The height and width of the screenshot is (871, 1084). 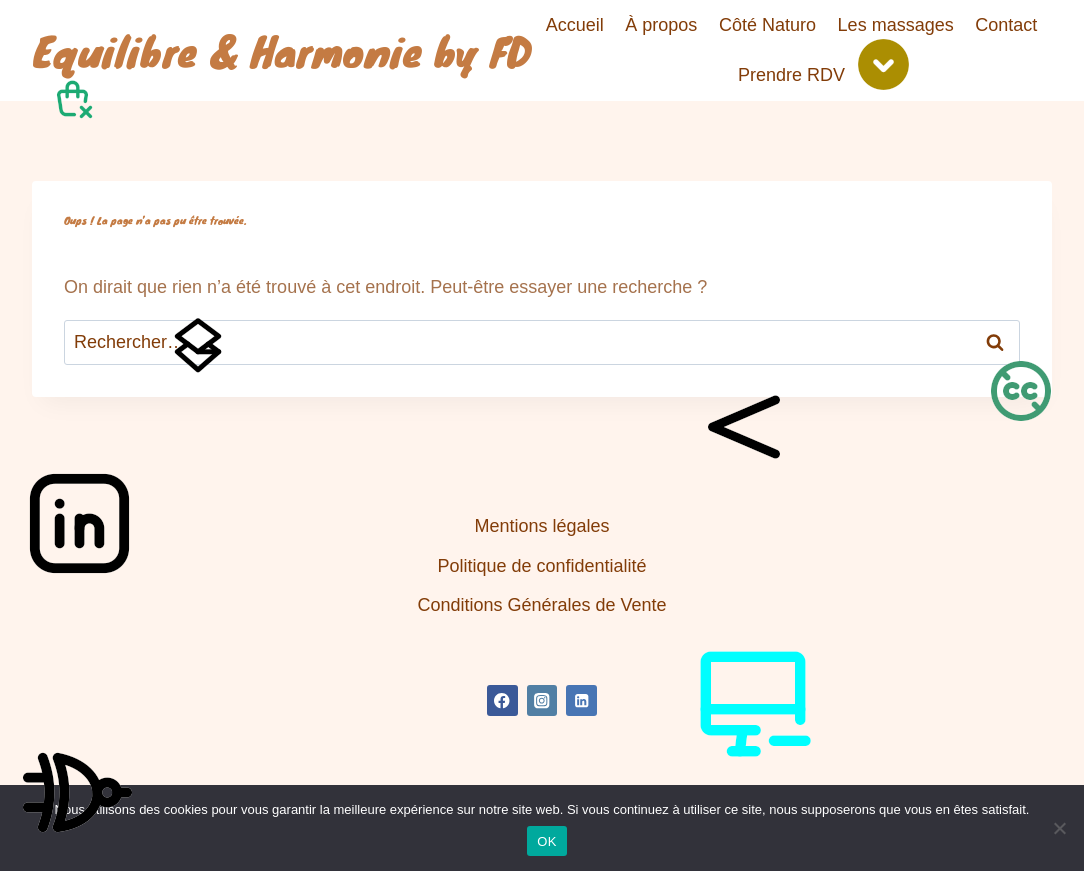 I want to click on indicates content is not available under creative commons license, so click(x=1021, y=391).